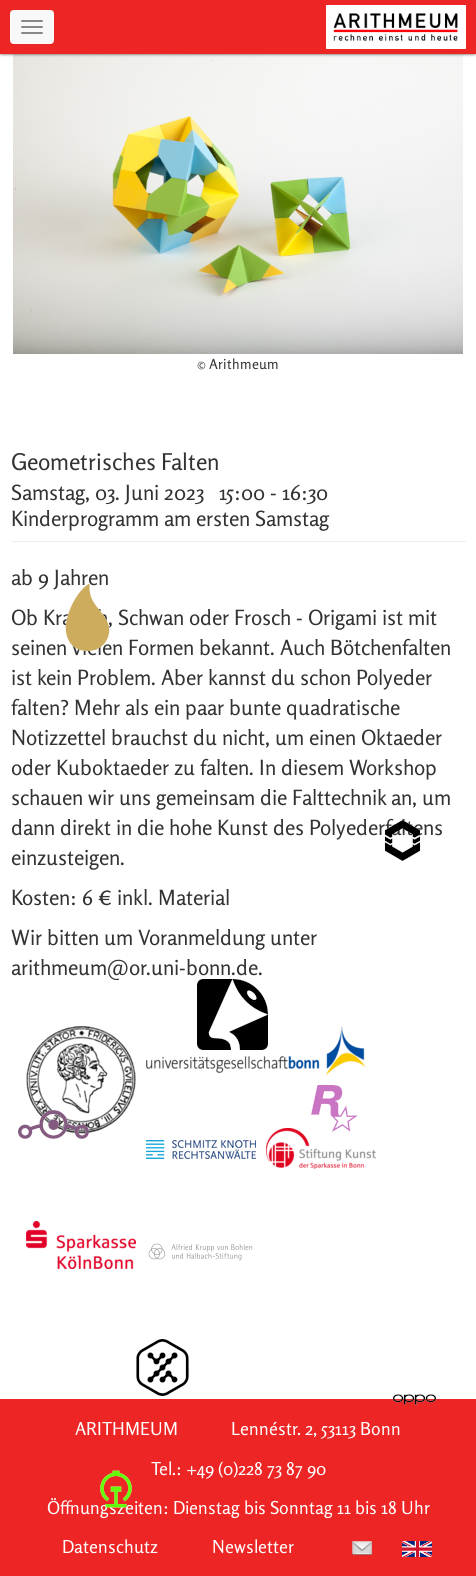  I want to click on open localxpose tunnel service, so click(162, 1367).